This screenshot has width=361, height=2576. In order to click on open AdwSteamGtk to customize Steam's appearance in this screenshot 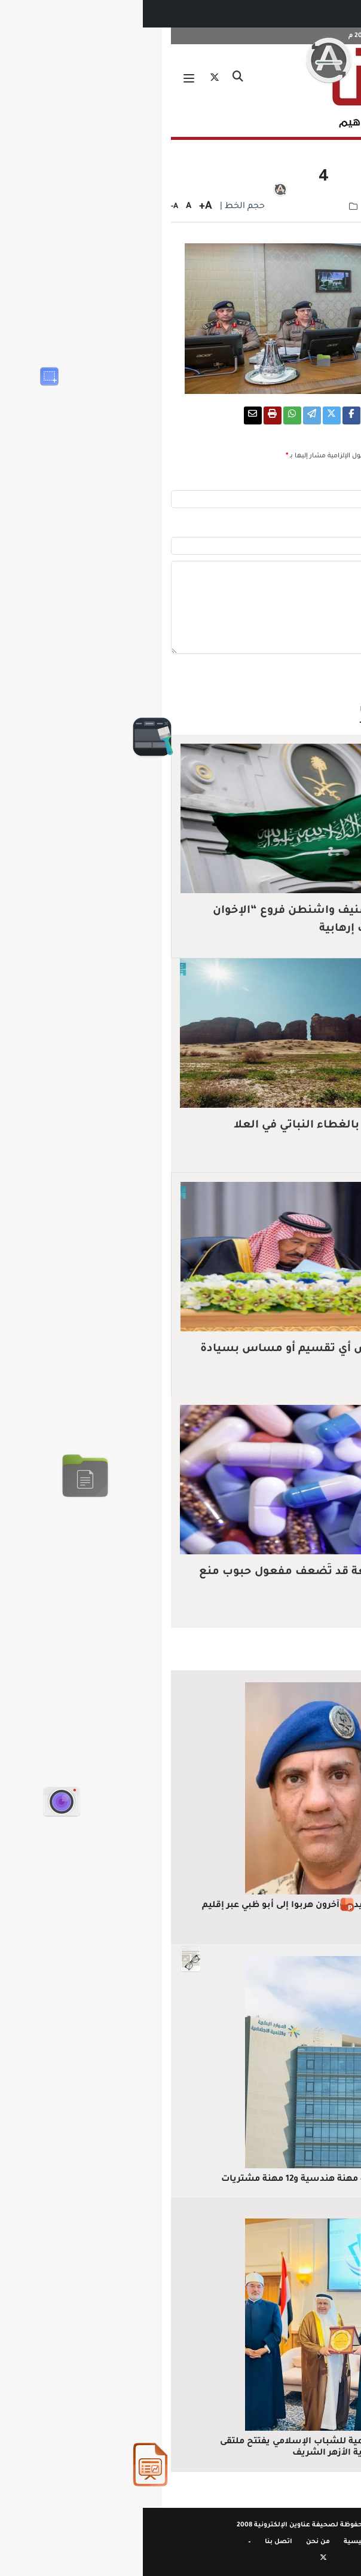, I will do `click(152, 737)`.